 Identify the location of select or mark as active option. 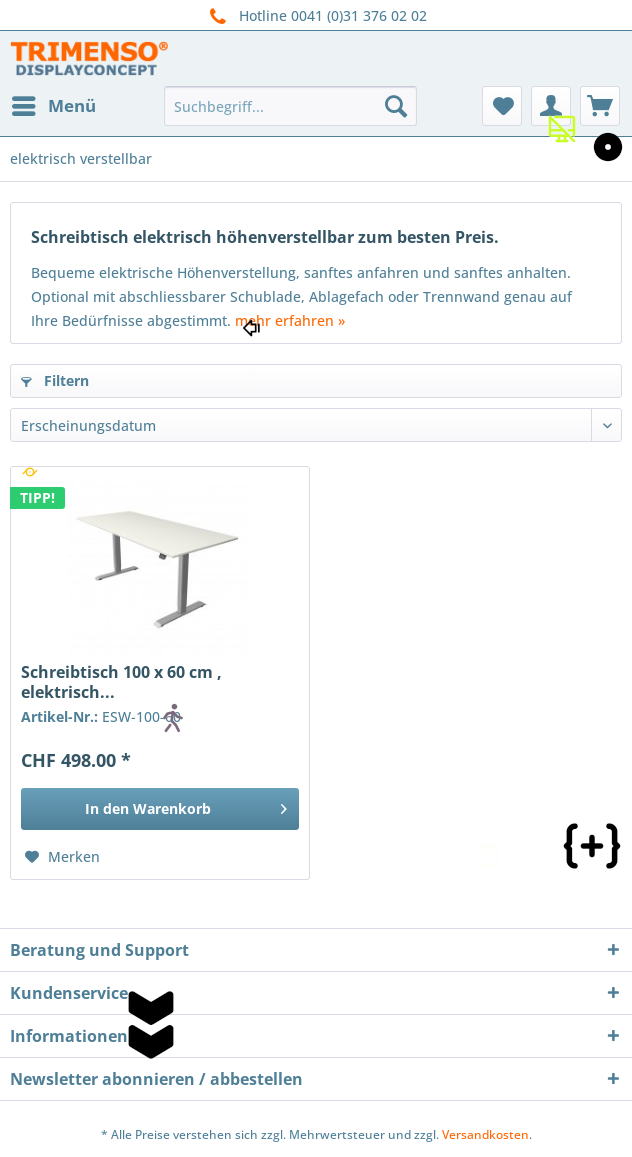
(608, 147).